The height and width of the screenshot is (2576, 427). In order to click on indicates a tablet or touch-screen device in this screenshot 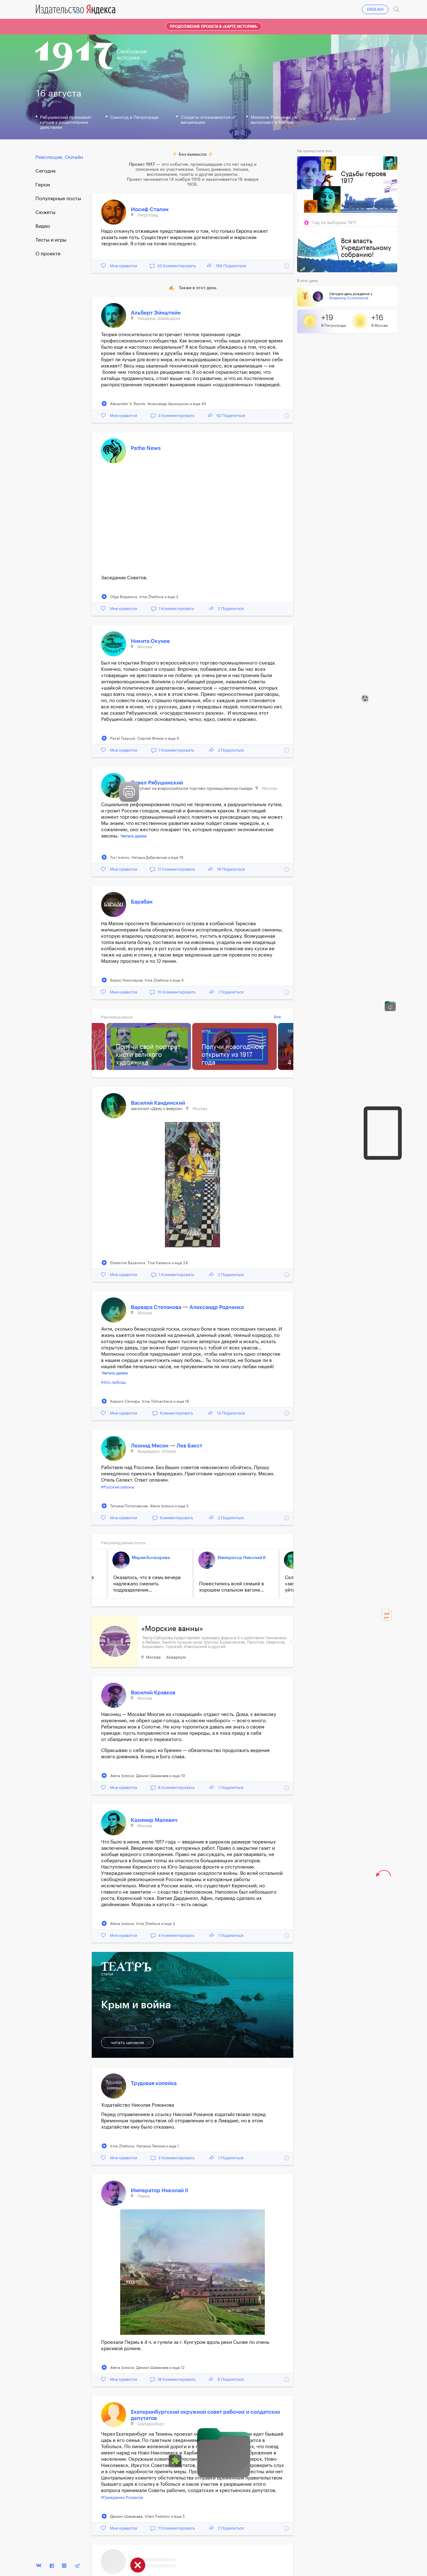, I will do `click(383, 1133)`.